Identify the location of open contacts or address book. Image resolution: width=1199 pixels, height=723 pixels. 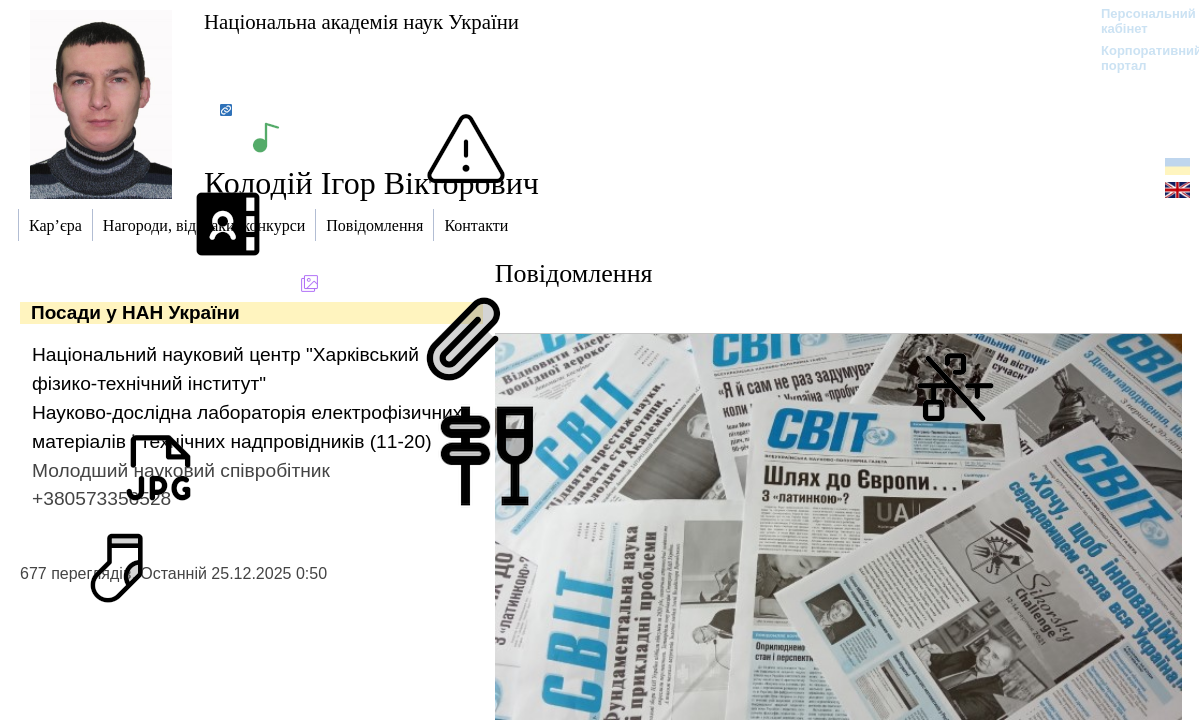
(228, 224).